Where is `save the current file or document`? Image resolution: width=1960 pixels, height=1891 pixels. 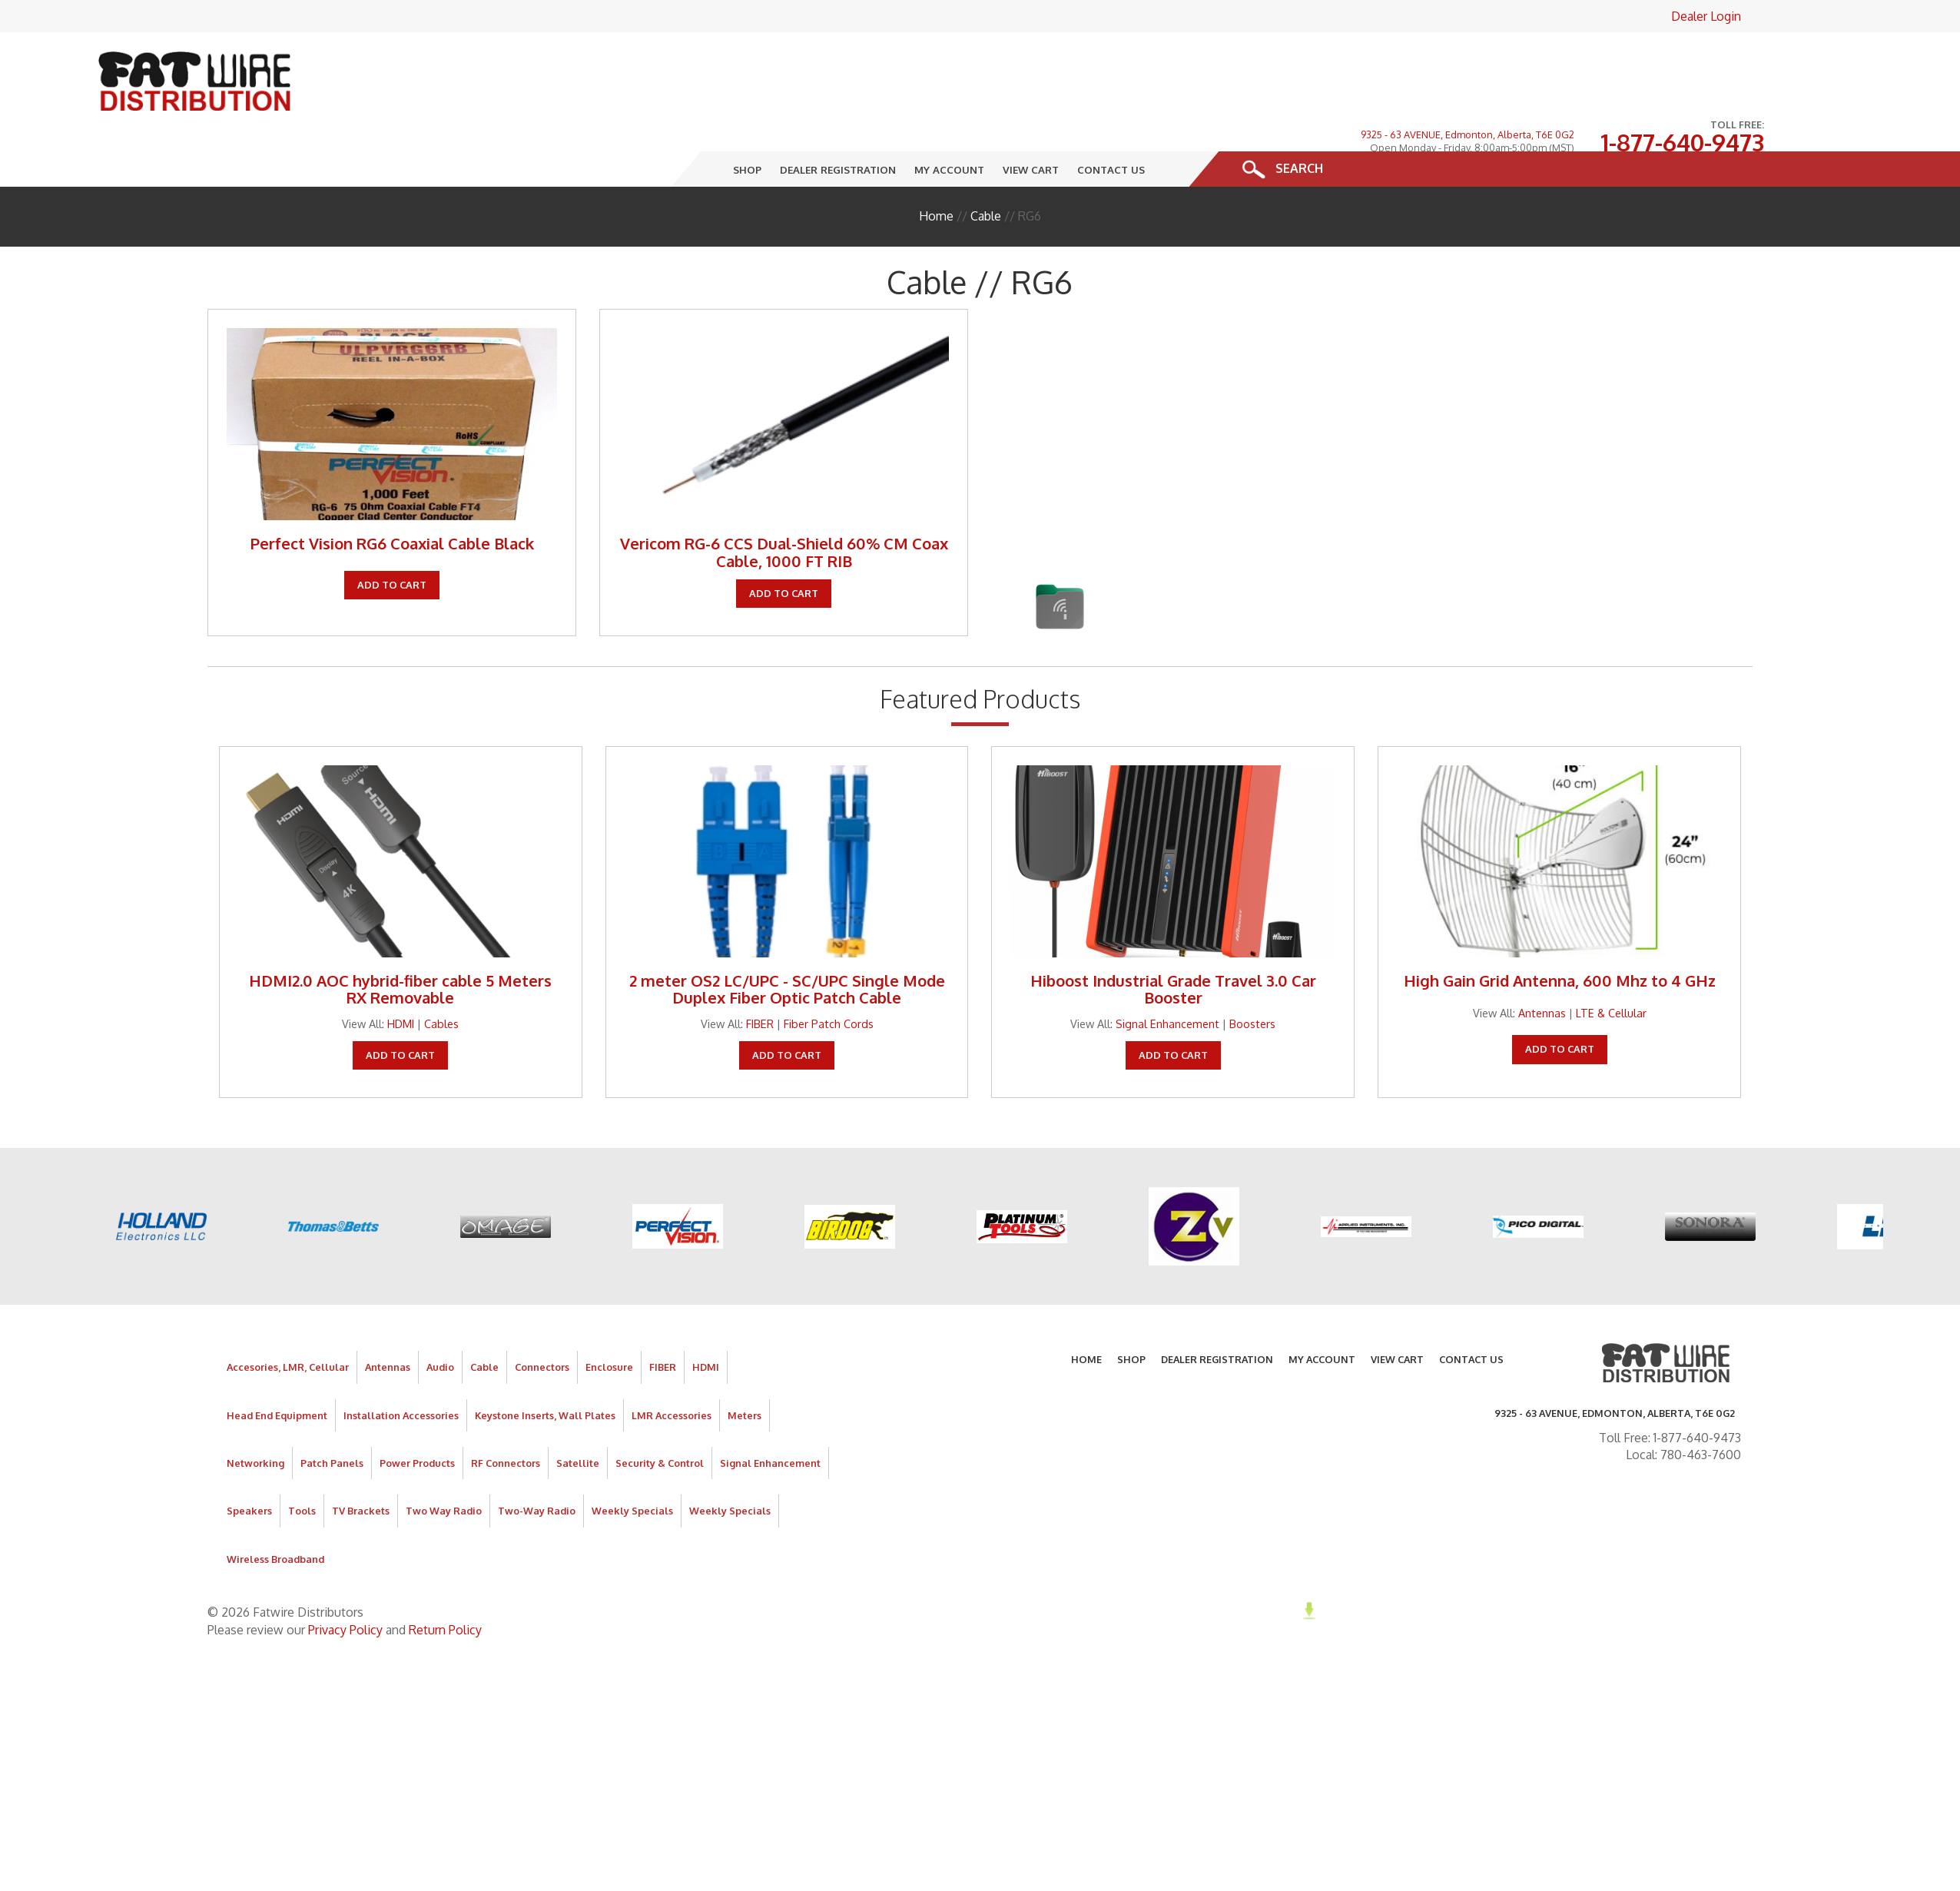 save the current file or document is located at coordinates (1309, 1610).